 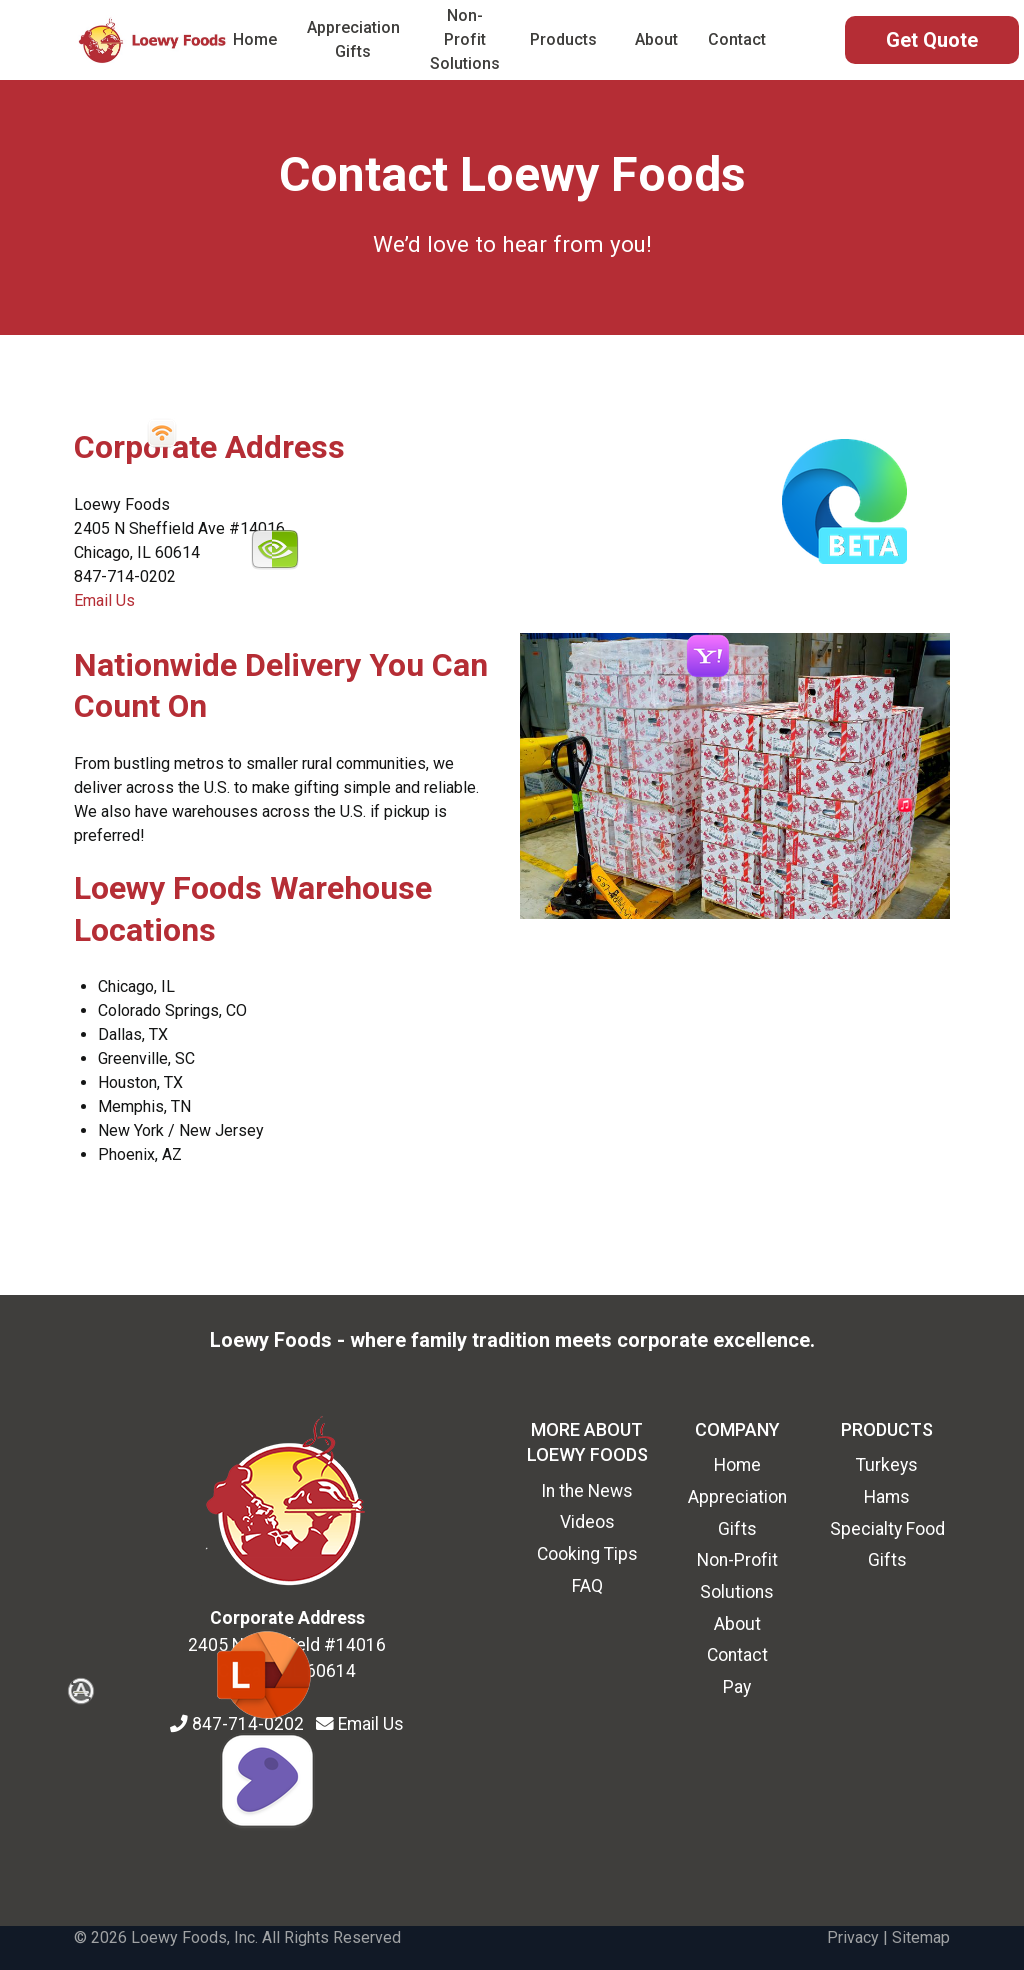 What do you see at coordinates (264, 1675) in the screenshot?
I see `open microsoft lens app` at bounding box center [264, 1675].